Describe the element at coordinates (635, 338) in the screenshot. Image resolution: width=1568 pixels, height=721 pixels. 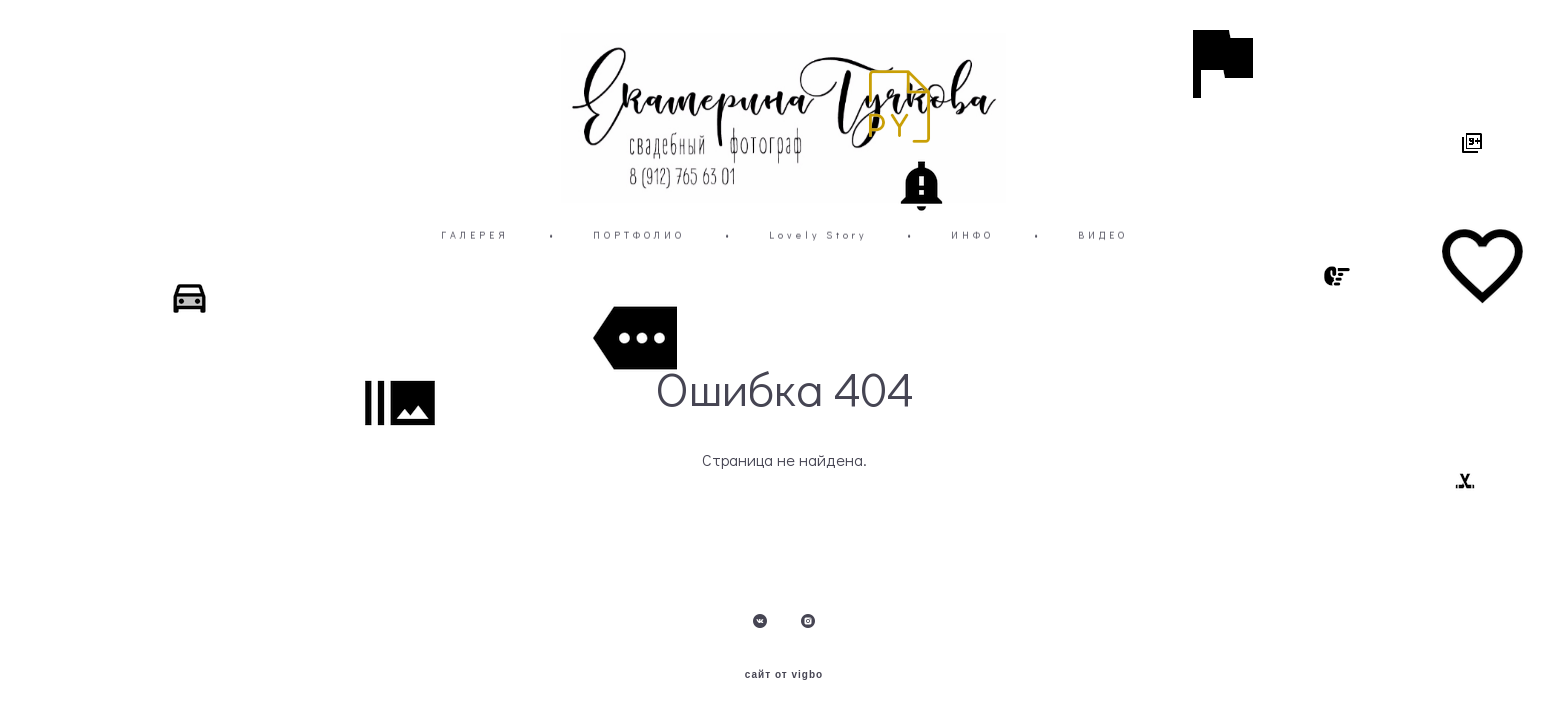
I see `view more options or actions` at that location.